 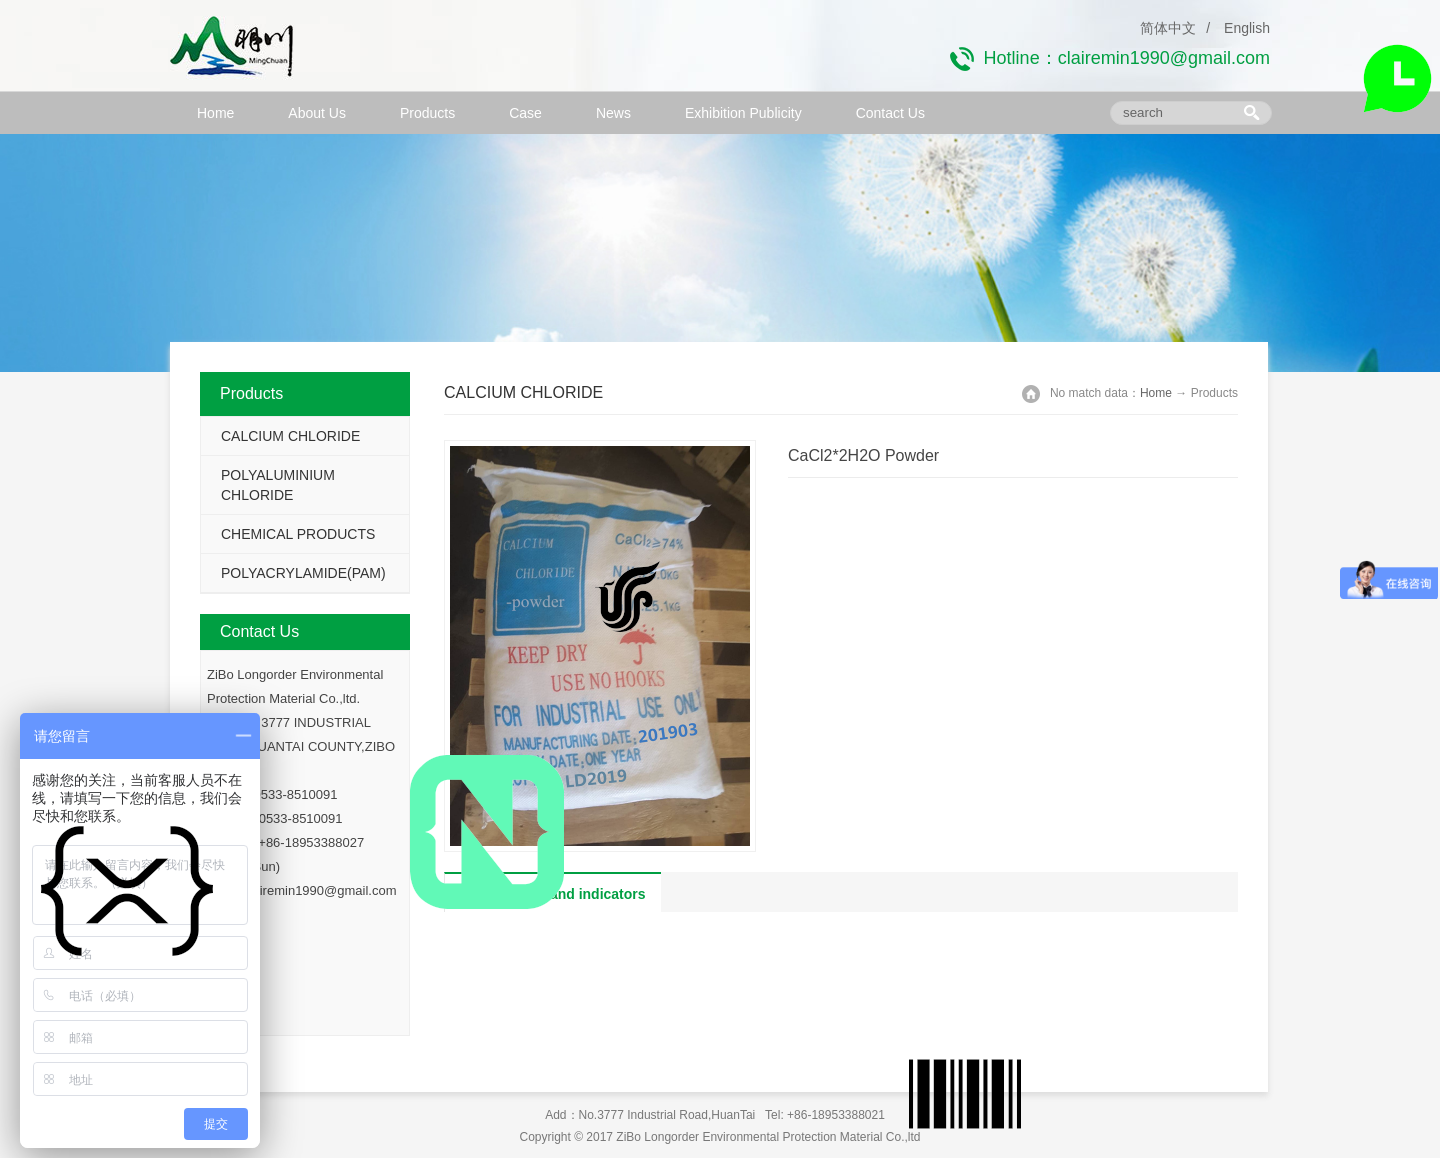 What do you see at coordinates (627, 596) in the screenshot?
I see `Air China airline logo` at bounding box center [627, 596].